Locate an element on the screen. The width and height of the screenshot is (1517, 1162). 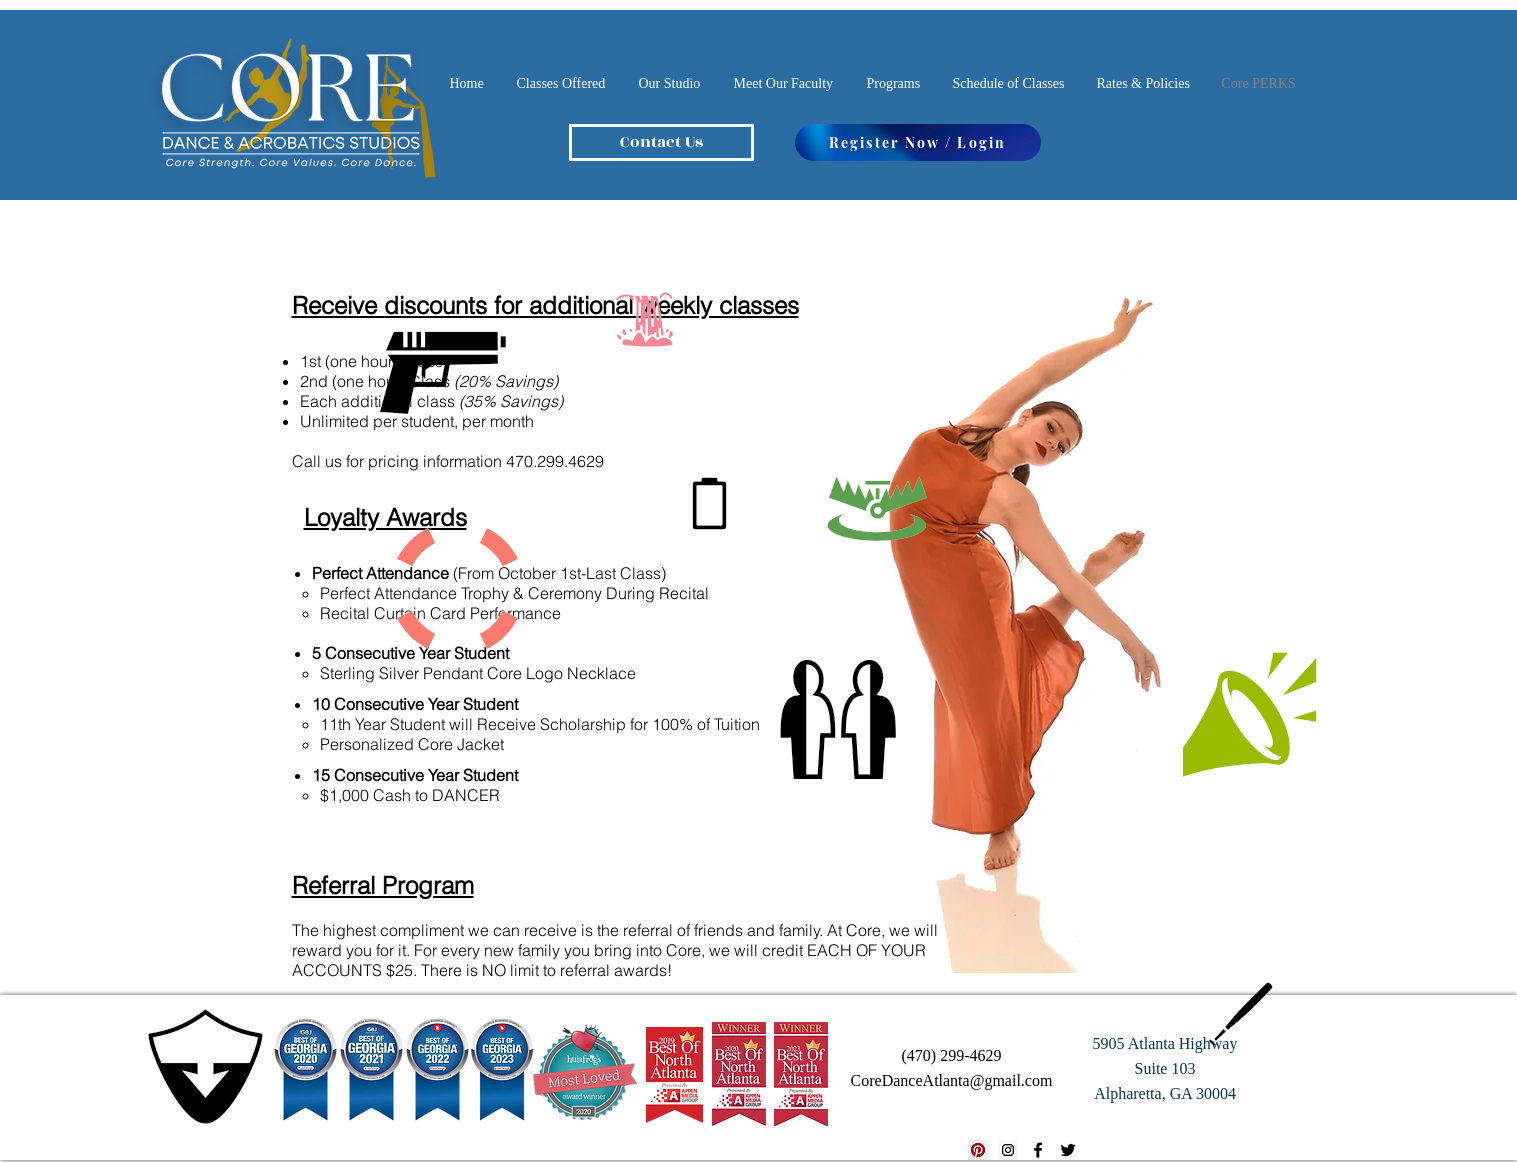
access baseball or batting-related content is located at coordinates (1240, 1015).